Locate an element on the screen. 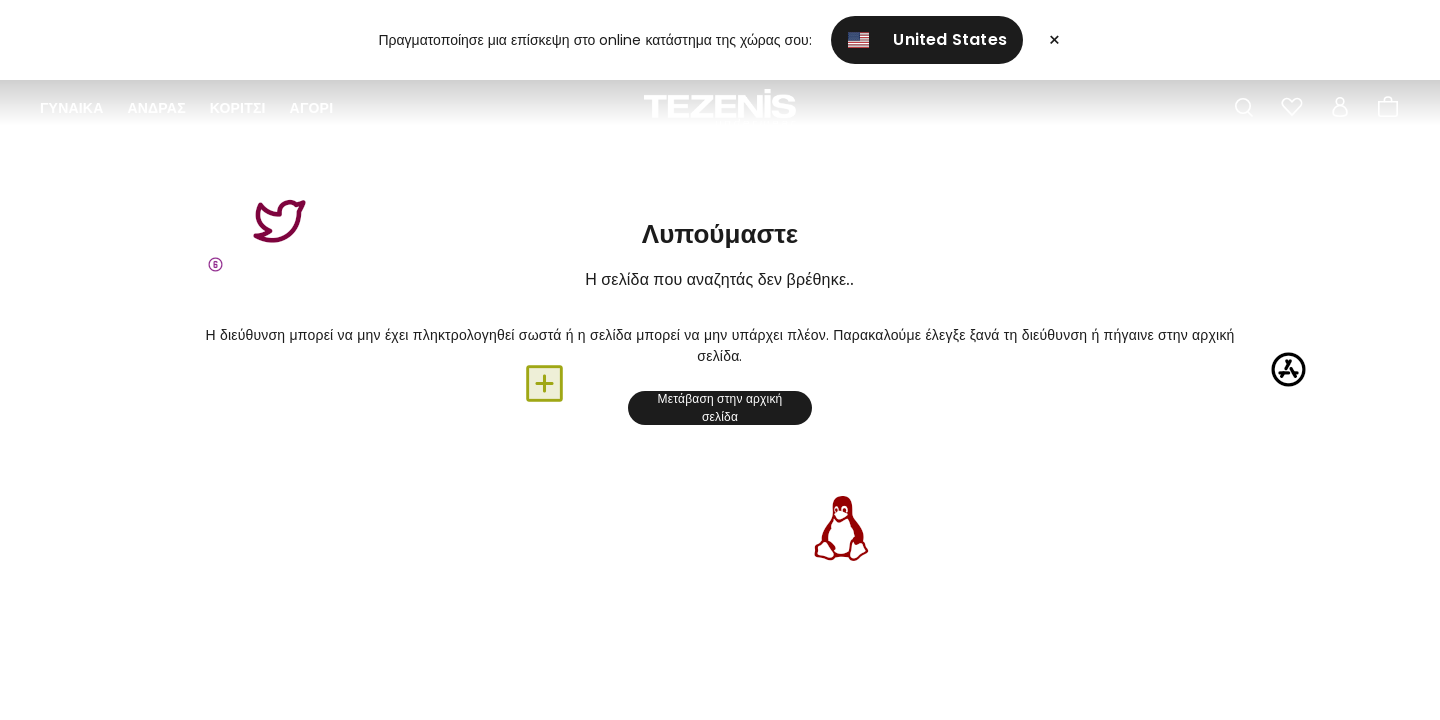  share to twitter is located at coordinates (279, 221).